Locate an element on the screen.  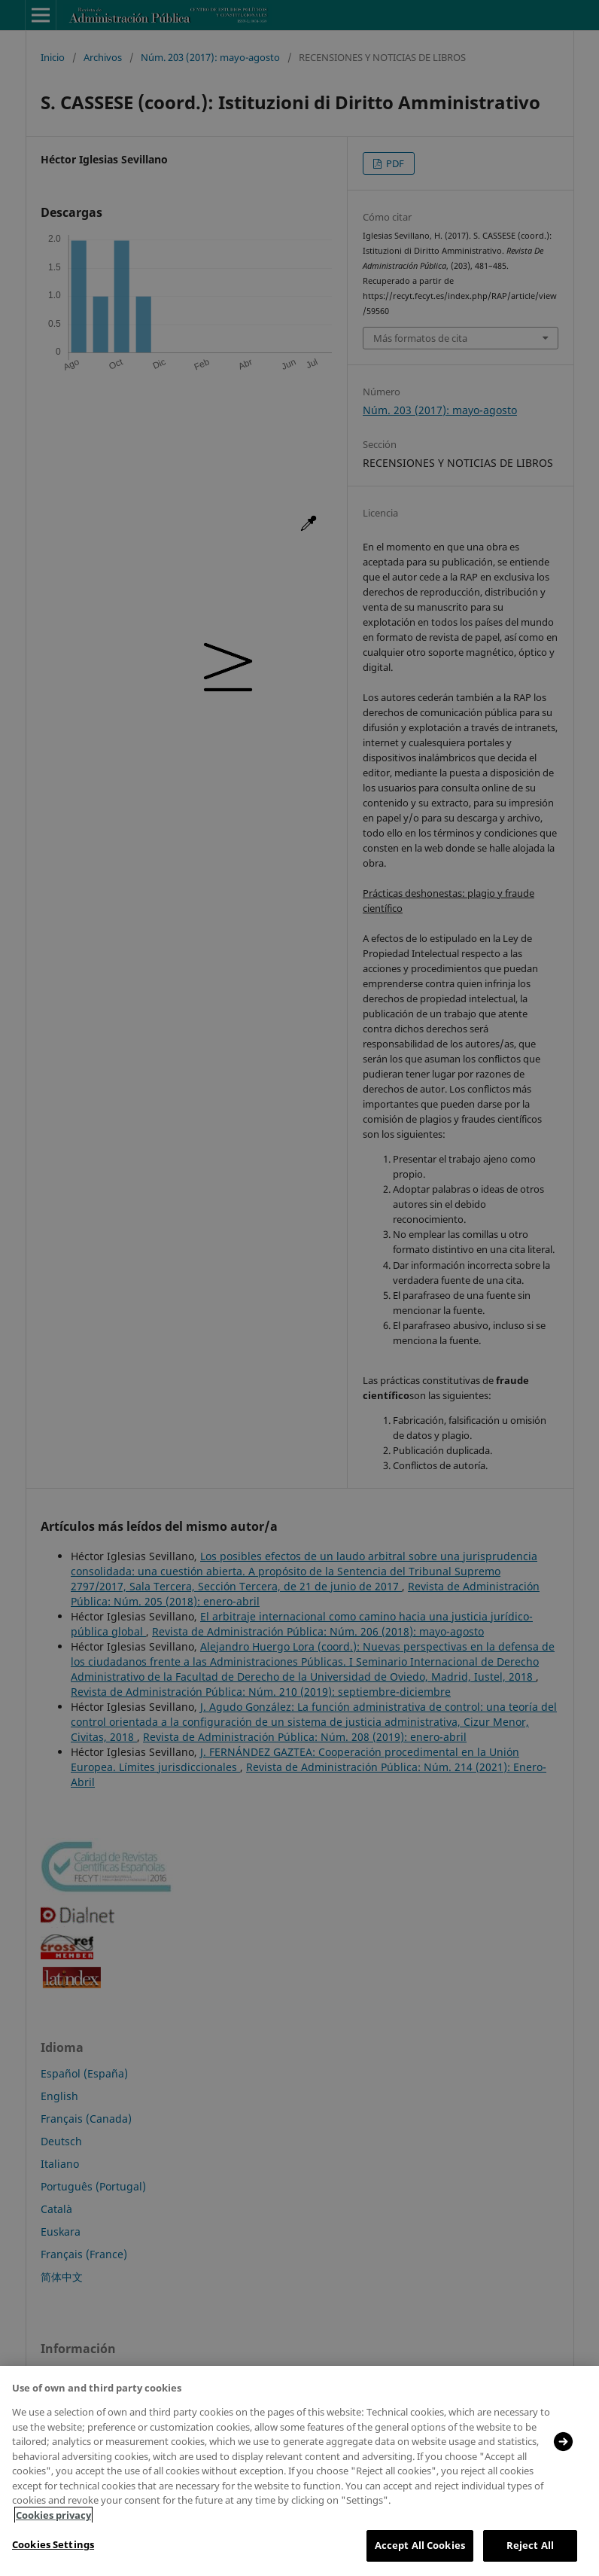
proceed to the next step is located at coordinates (563, 2441).